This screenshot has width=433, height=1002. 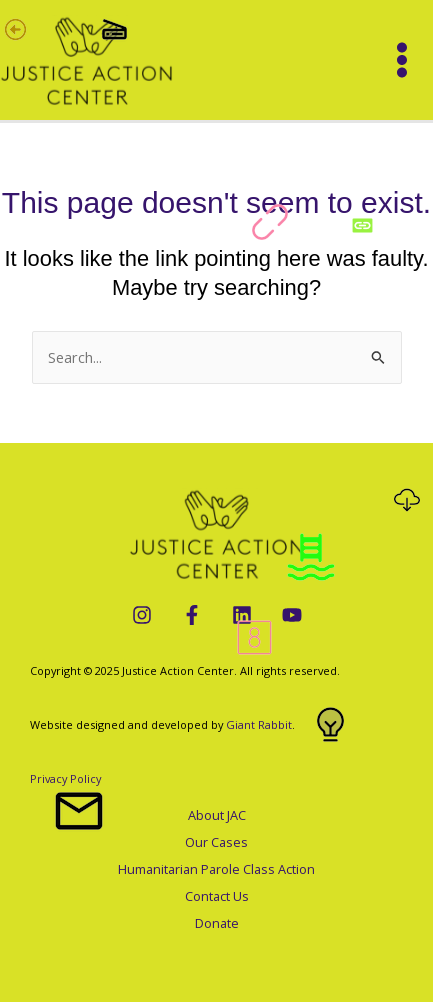 What do you see at coordinates (270, 222) in the screenshot?
I see `unlink or disconnect a connected item` at bounding box center [270, 222].